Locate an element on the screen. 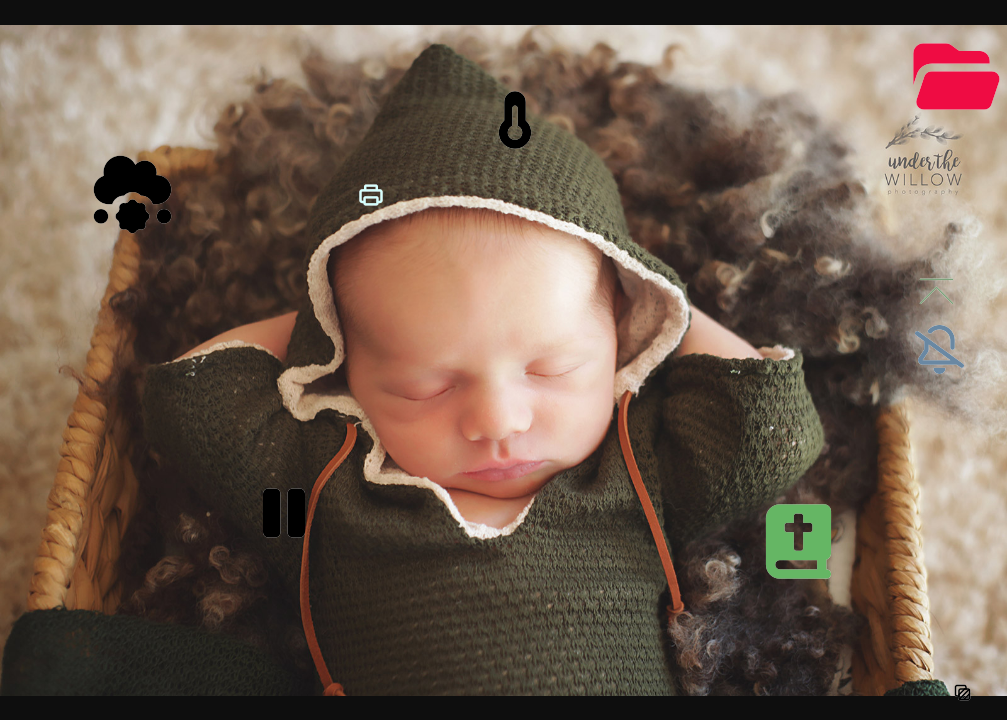 This screenshot has width=1007, height=720. collapse content to top is located at coordinates (936, 290).